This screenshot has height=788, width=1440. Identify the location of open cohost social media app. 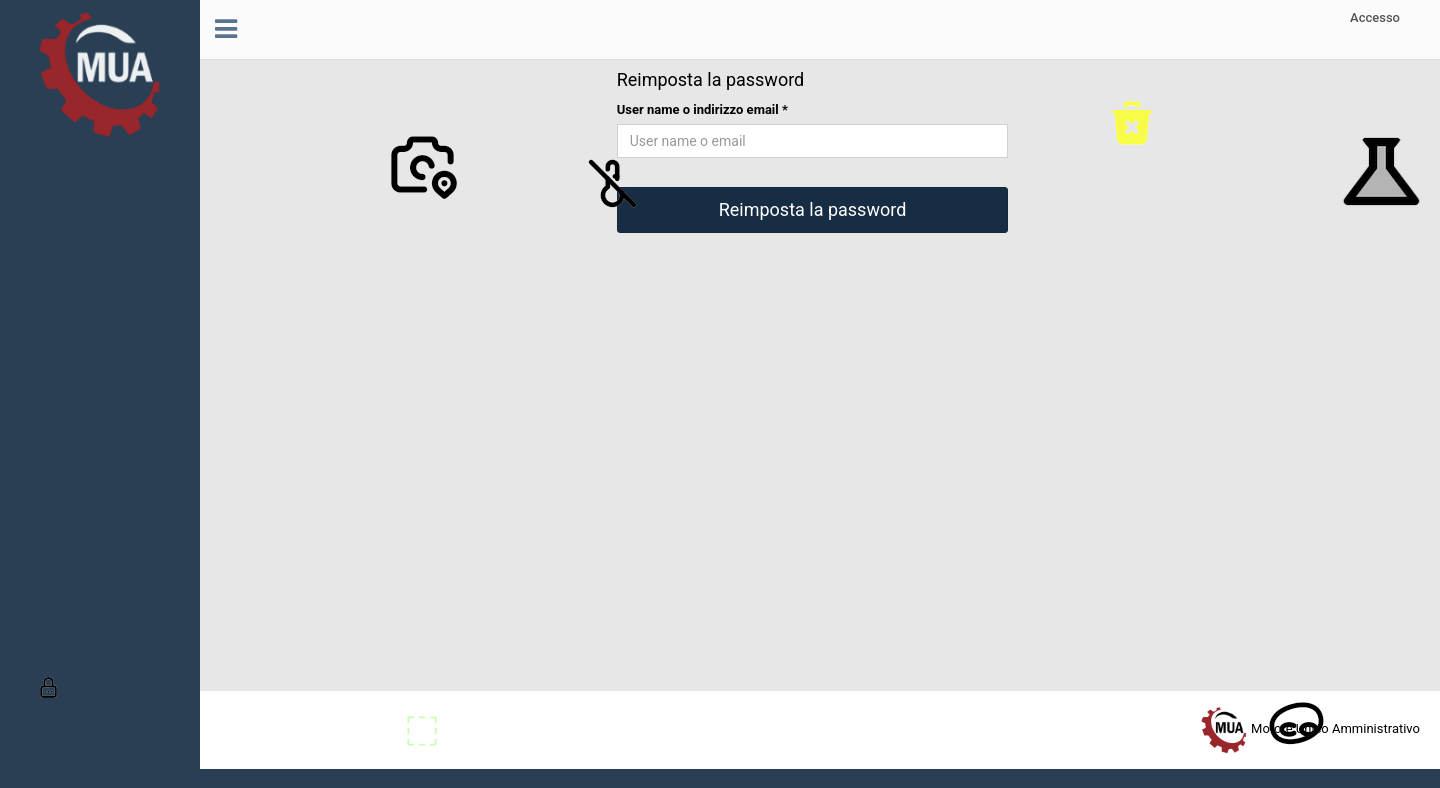
(1296, 724).